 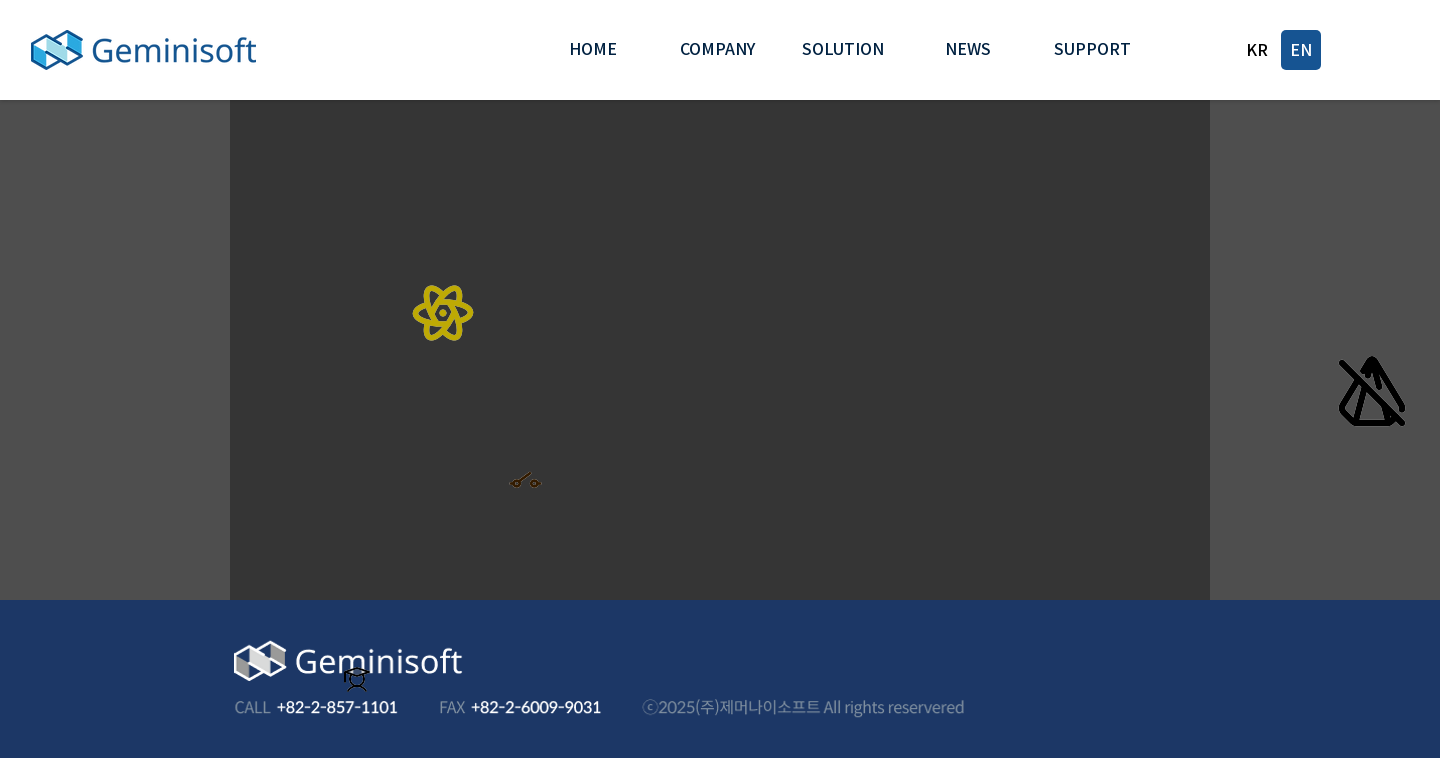 I want to click on react native framework logo, so click(x=443, y=313).